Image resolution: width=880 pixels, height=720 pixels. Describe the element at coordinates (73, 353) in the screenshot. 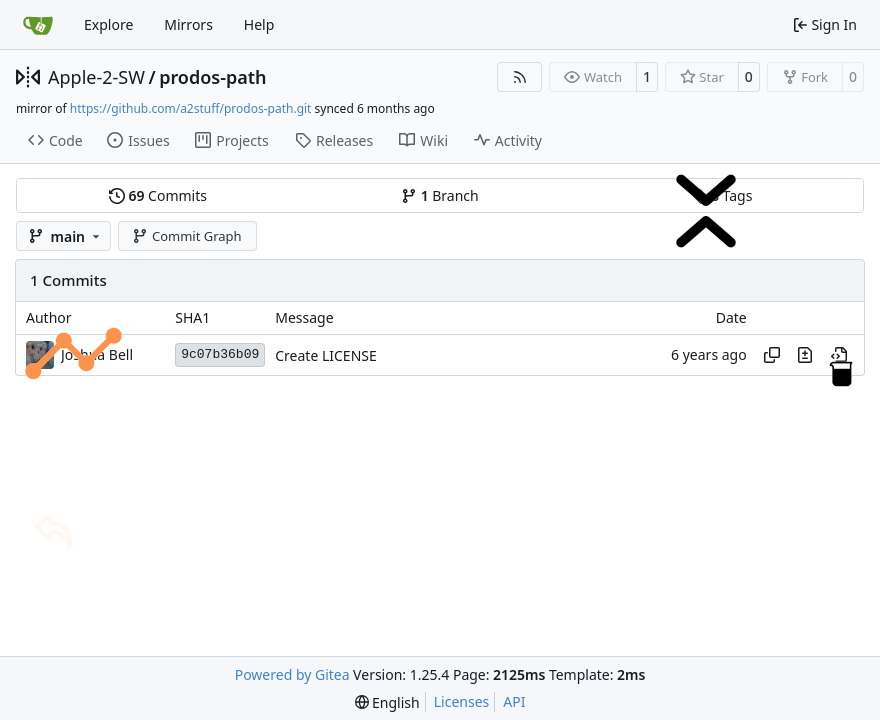

I see `view analytics and statistics` at that location.